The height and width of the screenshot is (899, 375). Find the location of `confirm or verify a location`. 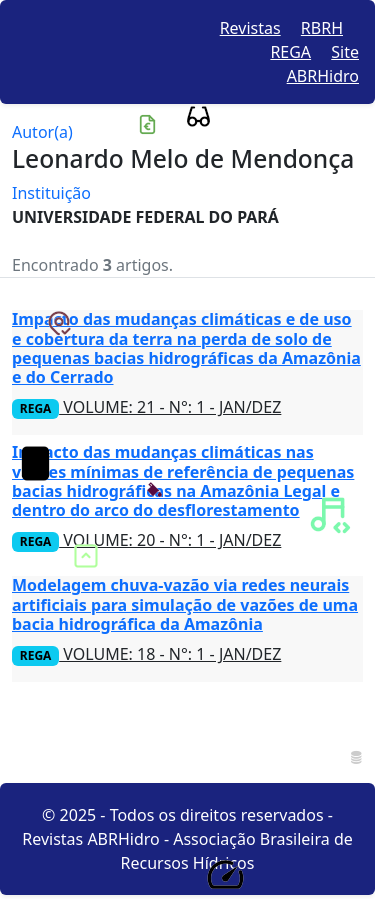

confirm or verify a location is located at coordinates (59, 323).